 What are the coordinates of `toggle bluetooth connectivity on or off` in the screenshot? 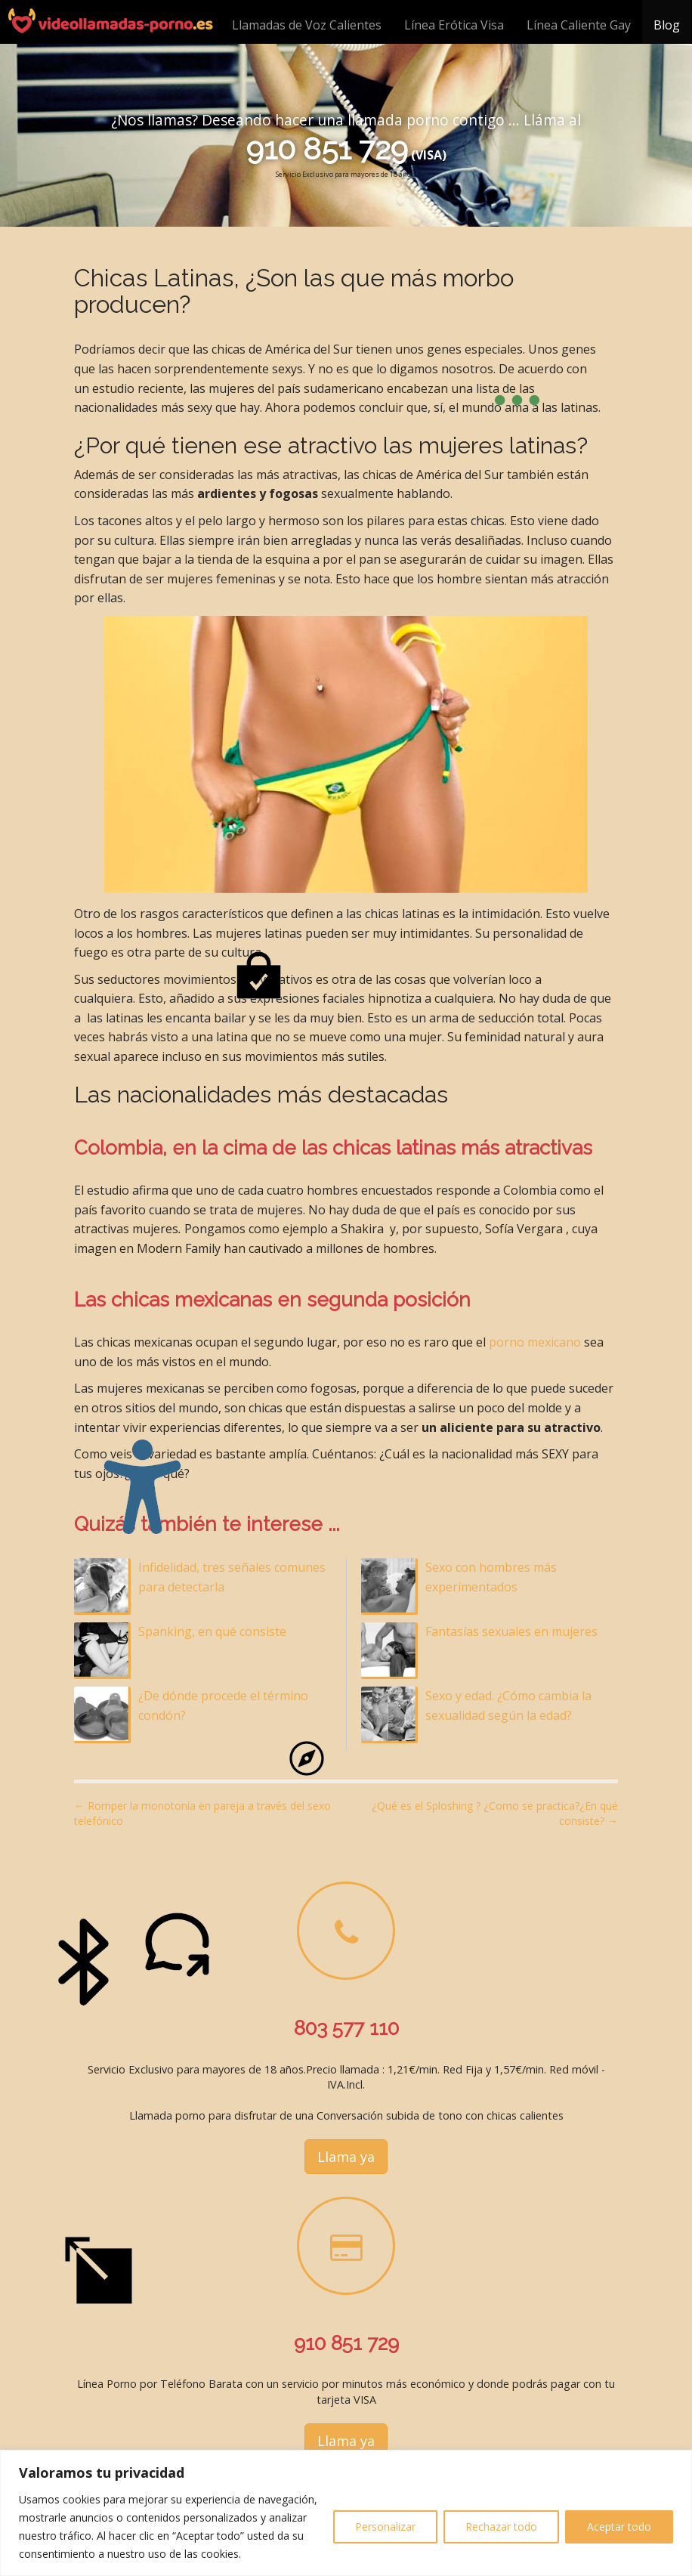 It's located at (83, 1962).